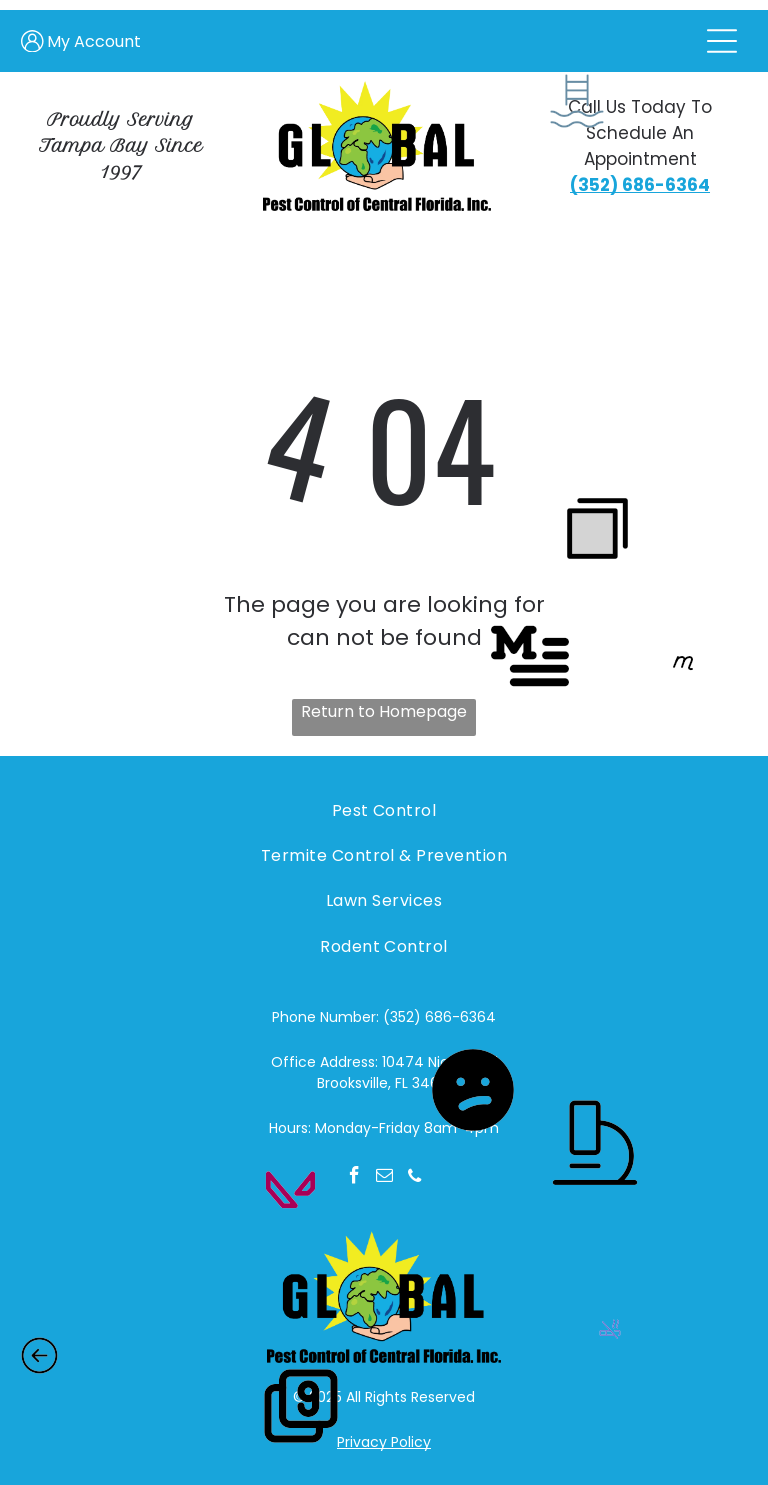 The height and width of the screenshot is (1485, 768). What do you see at coordinates (610, 1330) in the screenshot?
I see `no smoking zone indicator` at bounding box center [610, 1330].